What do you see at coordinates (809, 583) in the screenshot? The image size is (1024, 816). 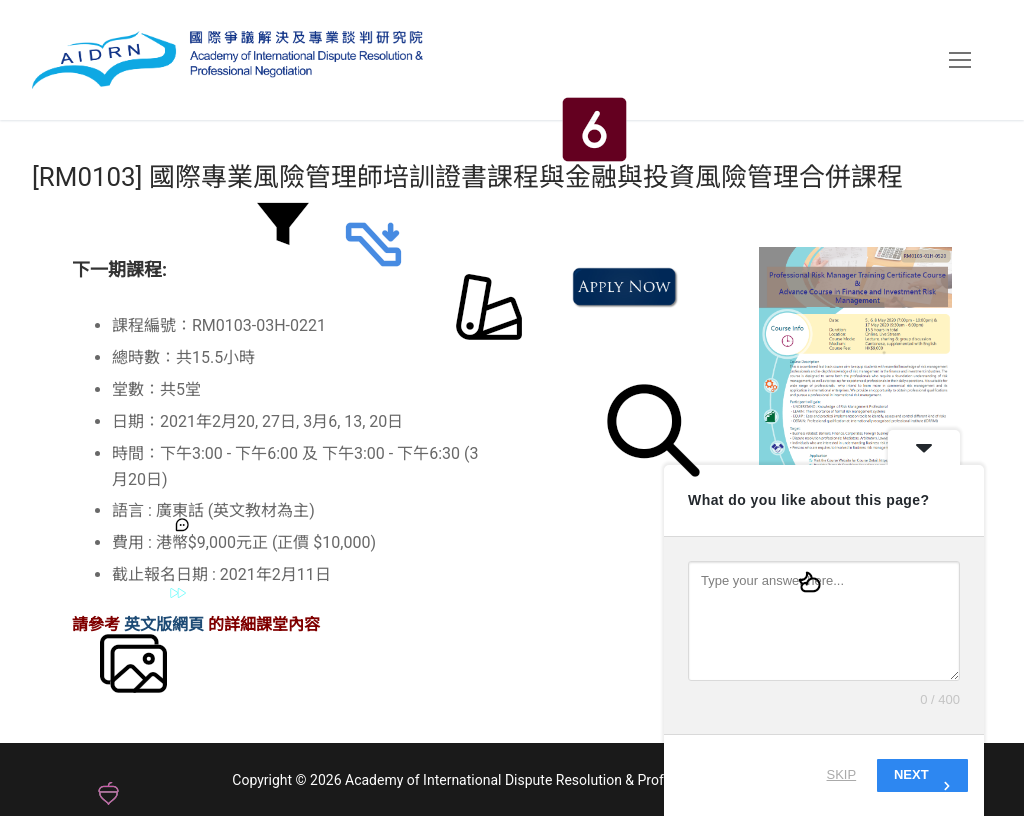 I see `indicates nighttime or evening weather conditions` at bounding box center [809, 583].